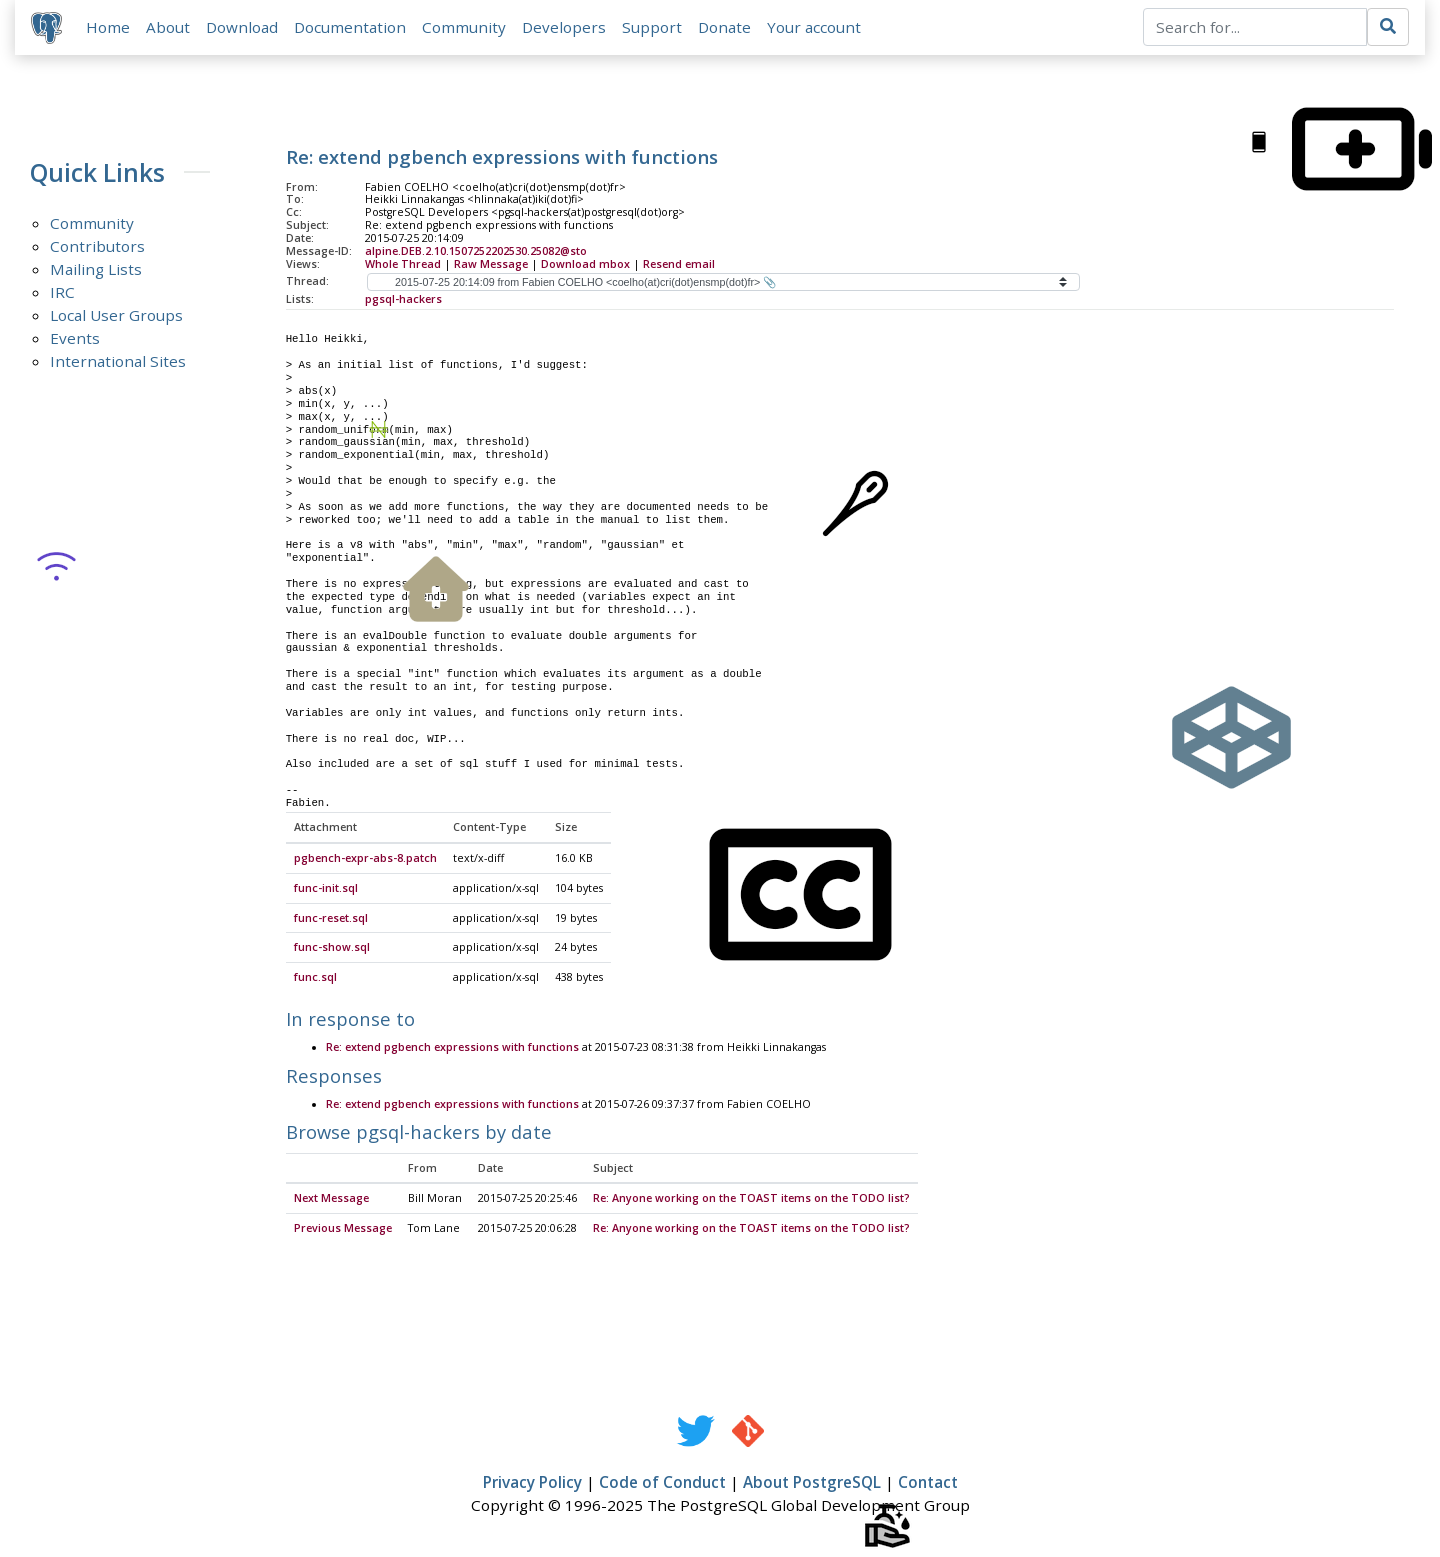 This screenshot has width=1440, height=1557. I want to click on view mobile device settings, so click(1259, 142).